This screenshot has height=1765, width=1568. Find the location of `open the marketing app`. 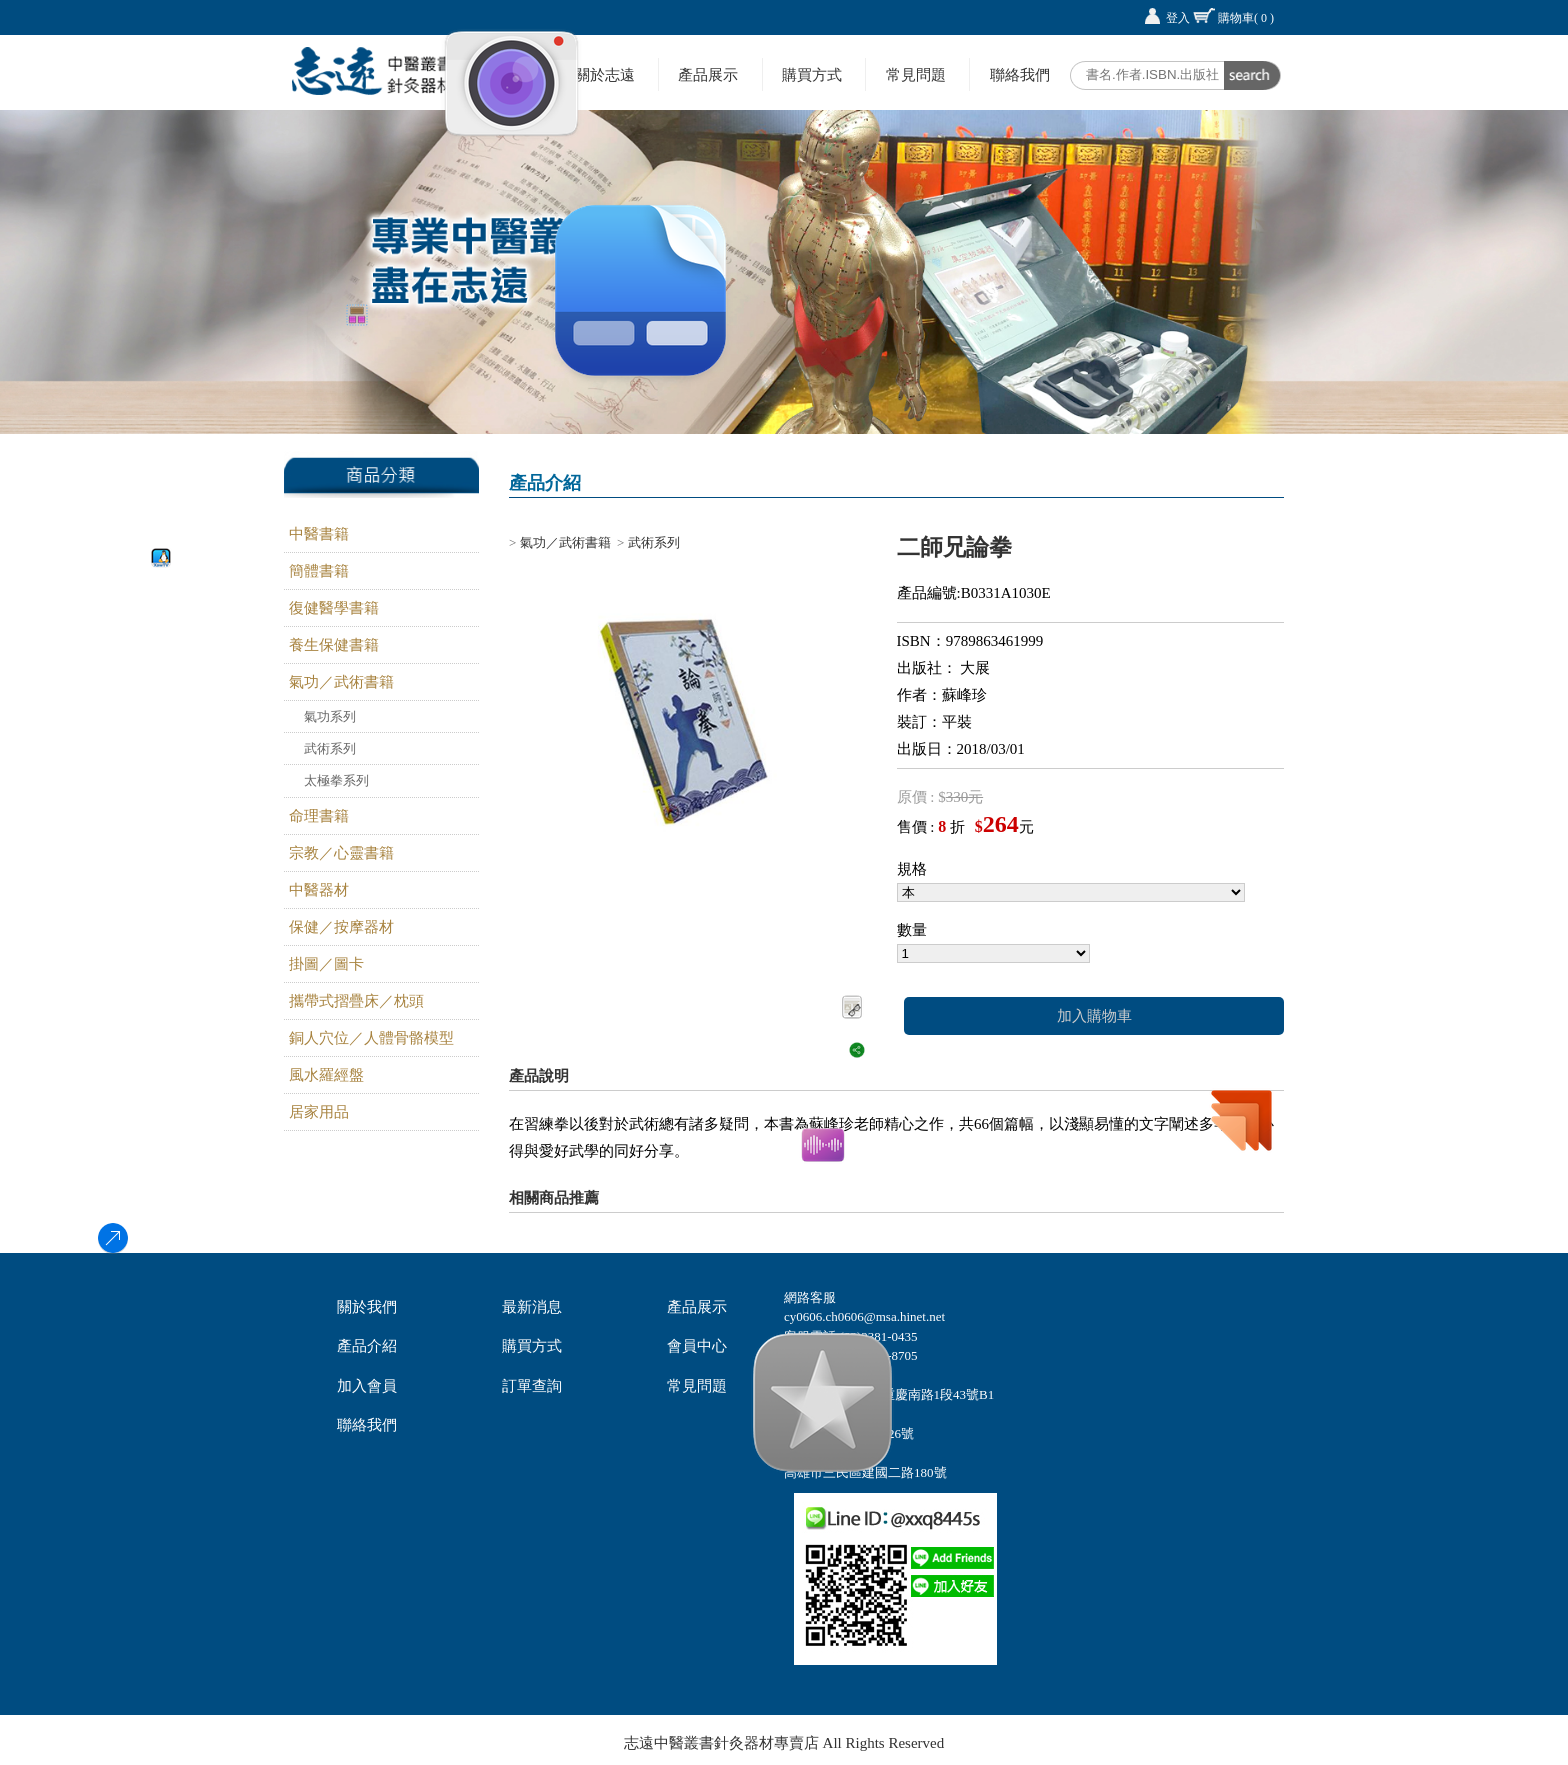

open the marketing app is located at coordinates (1241, 1120).